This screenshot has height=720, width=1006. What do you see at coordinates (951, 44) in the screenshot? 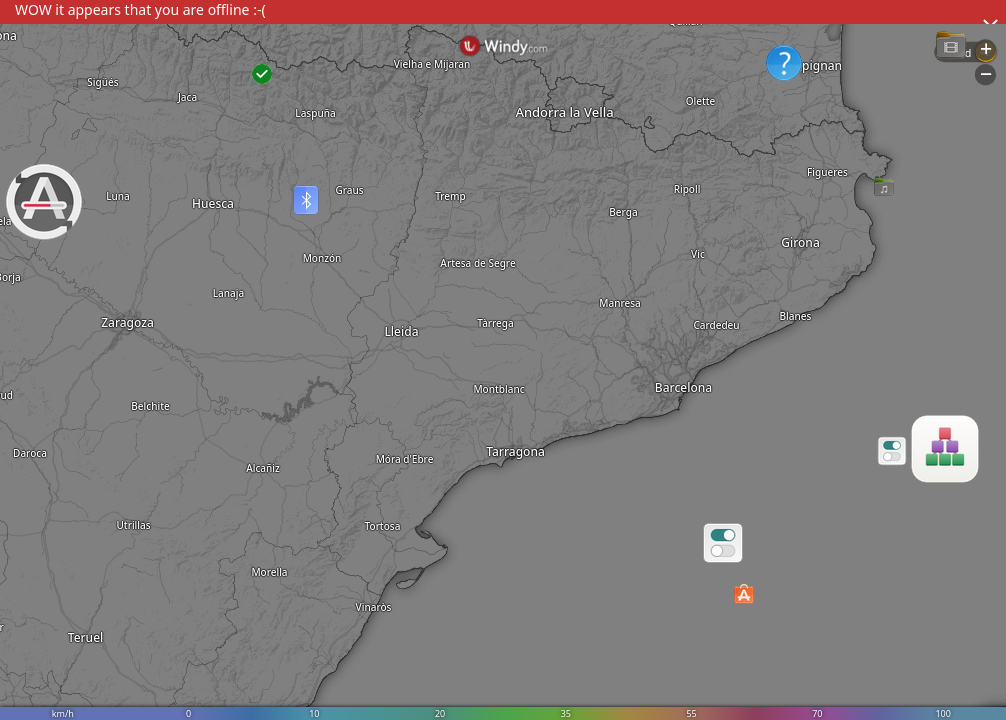
I see `open videos folder` at bounding box center [951, 44].